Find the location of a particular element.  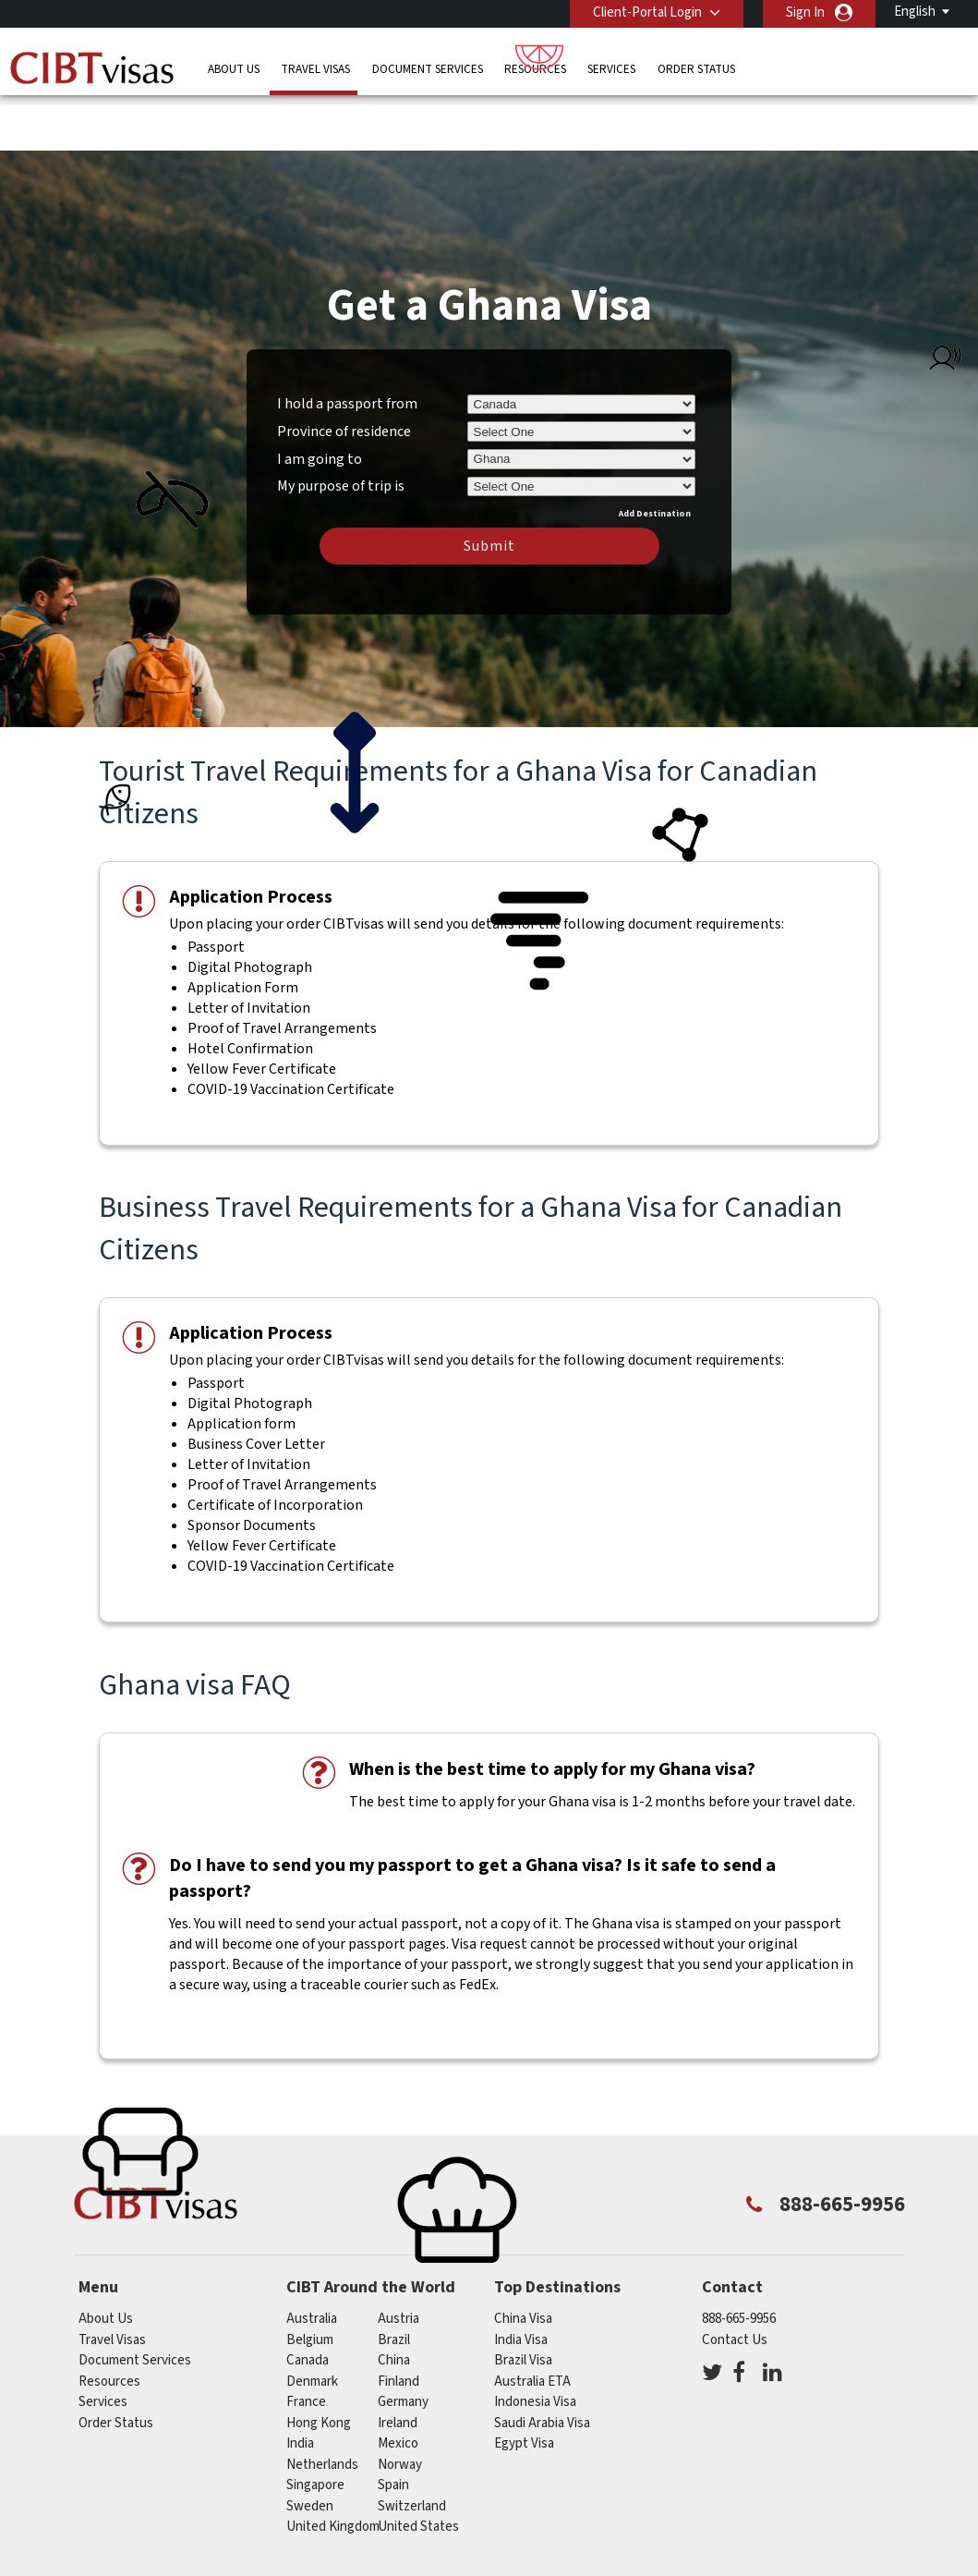

browse recipes or cooking content is located at coordinates (457, 2212).